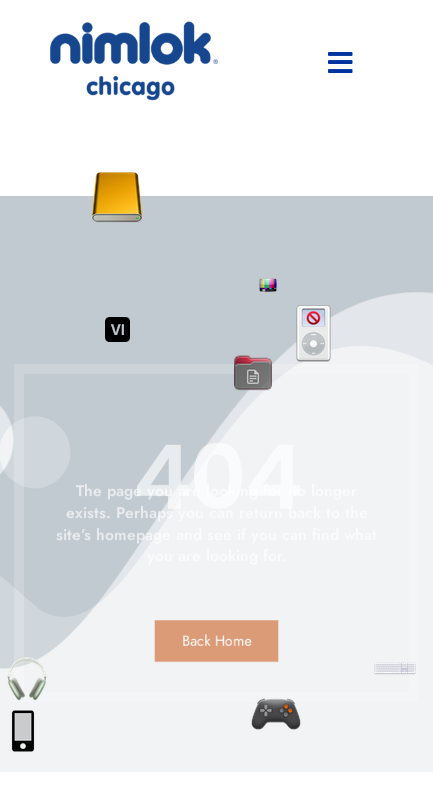  What do you see at coordinates (313, 333) in the screenshot?
I see `iPod device not connected or unavailable` at bounding box center [313, 333].